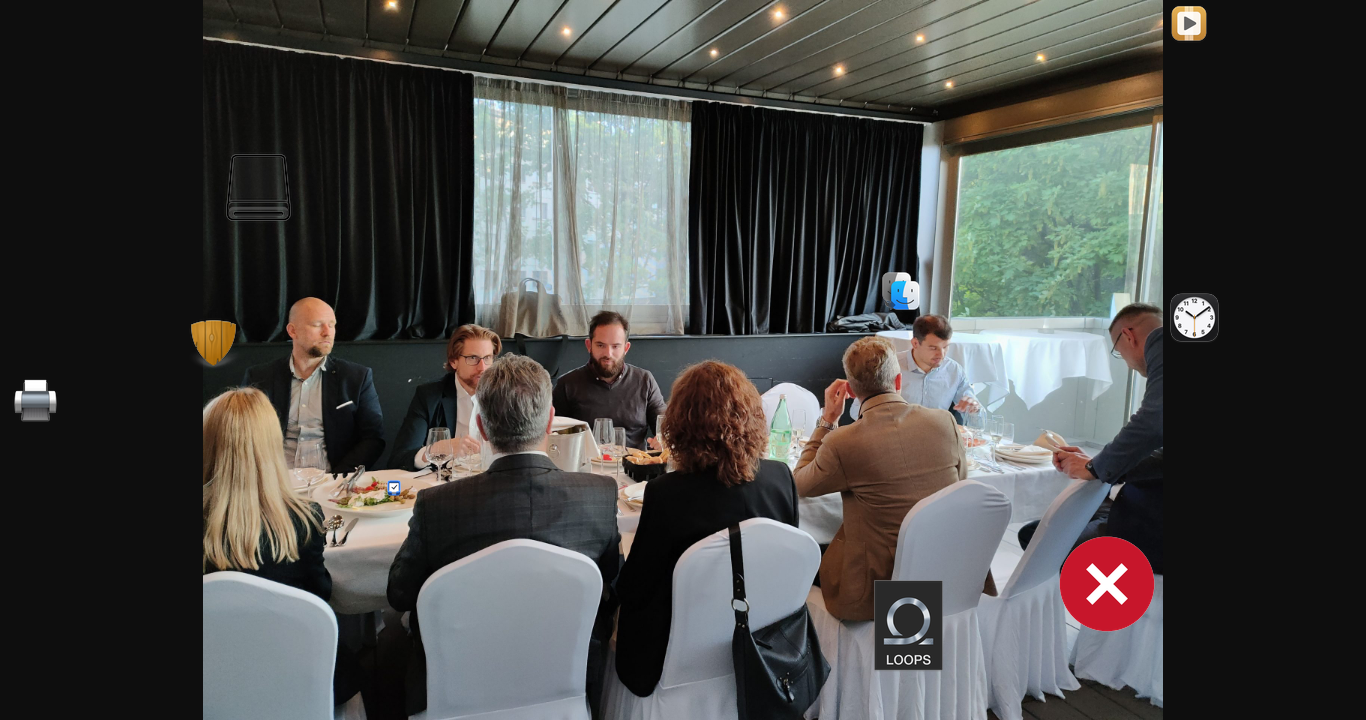  I want to click on open Things 3 task manager app, so click(394, 488).